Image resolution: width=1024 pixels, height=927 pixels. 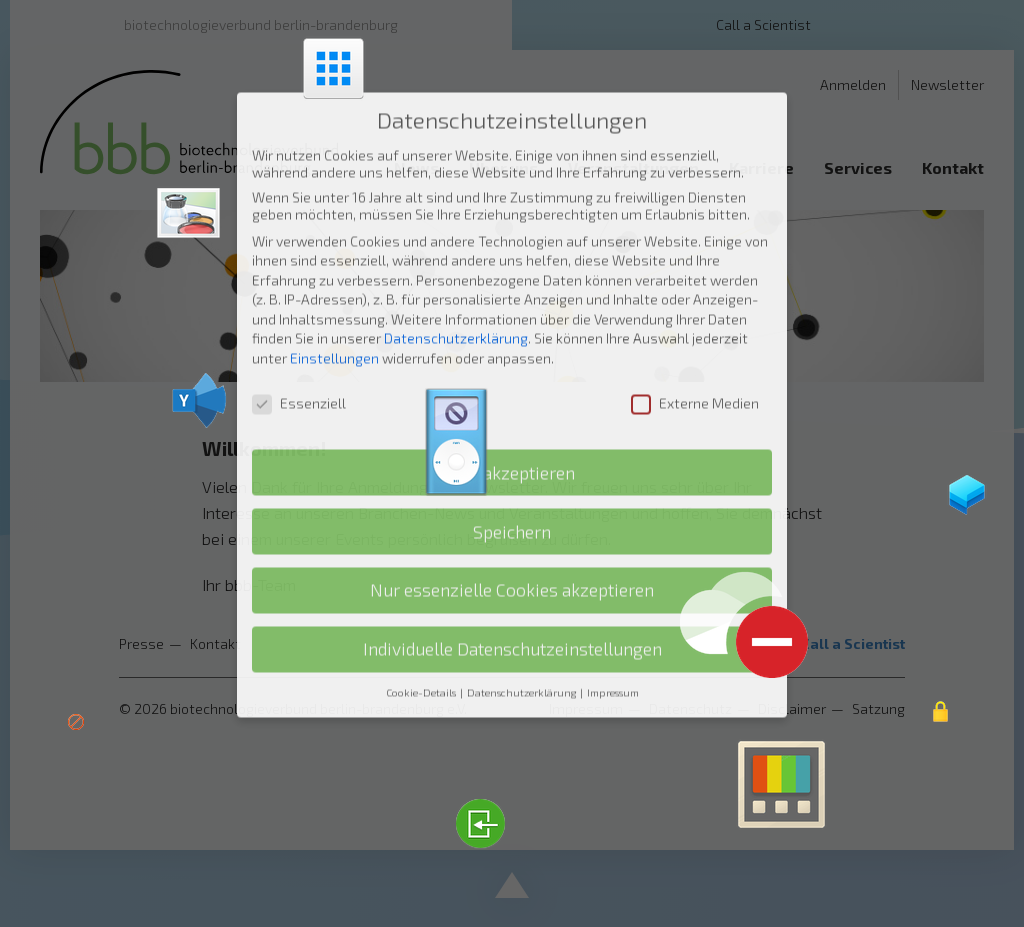 What do you see at coordinates (188, 206) in the screenshot?
I see `view photos or images` at bounding box center [188, 206].